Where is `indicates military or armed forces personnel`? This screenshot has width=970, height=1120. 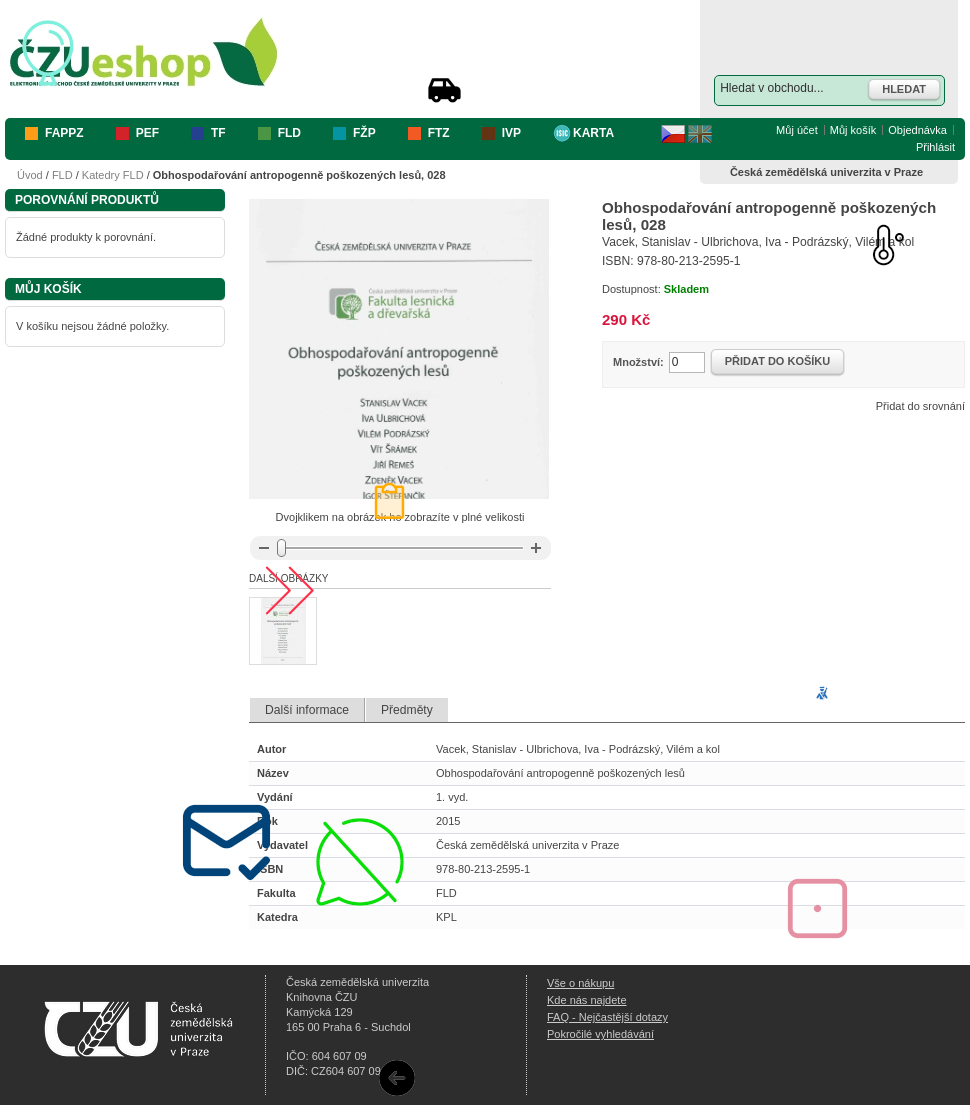 indicates military or armed forces personnel is located at coordinates (822, 693).